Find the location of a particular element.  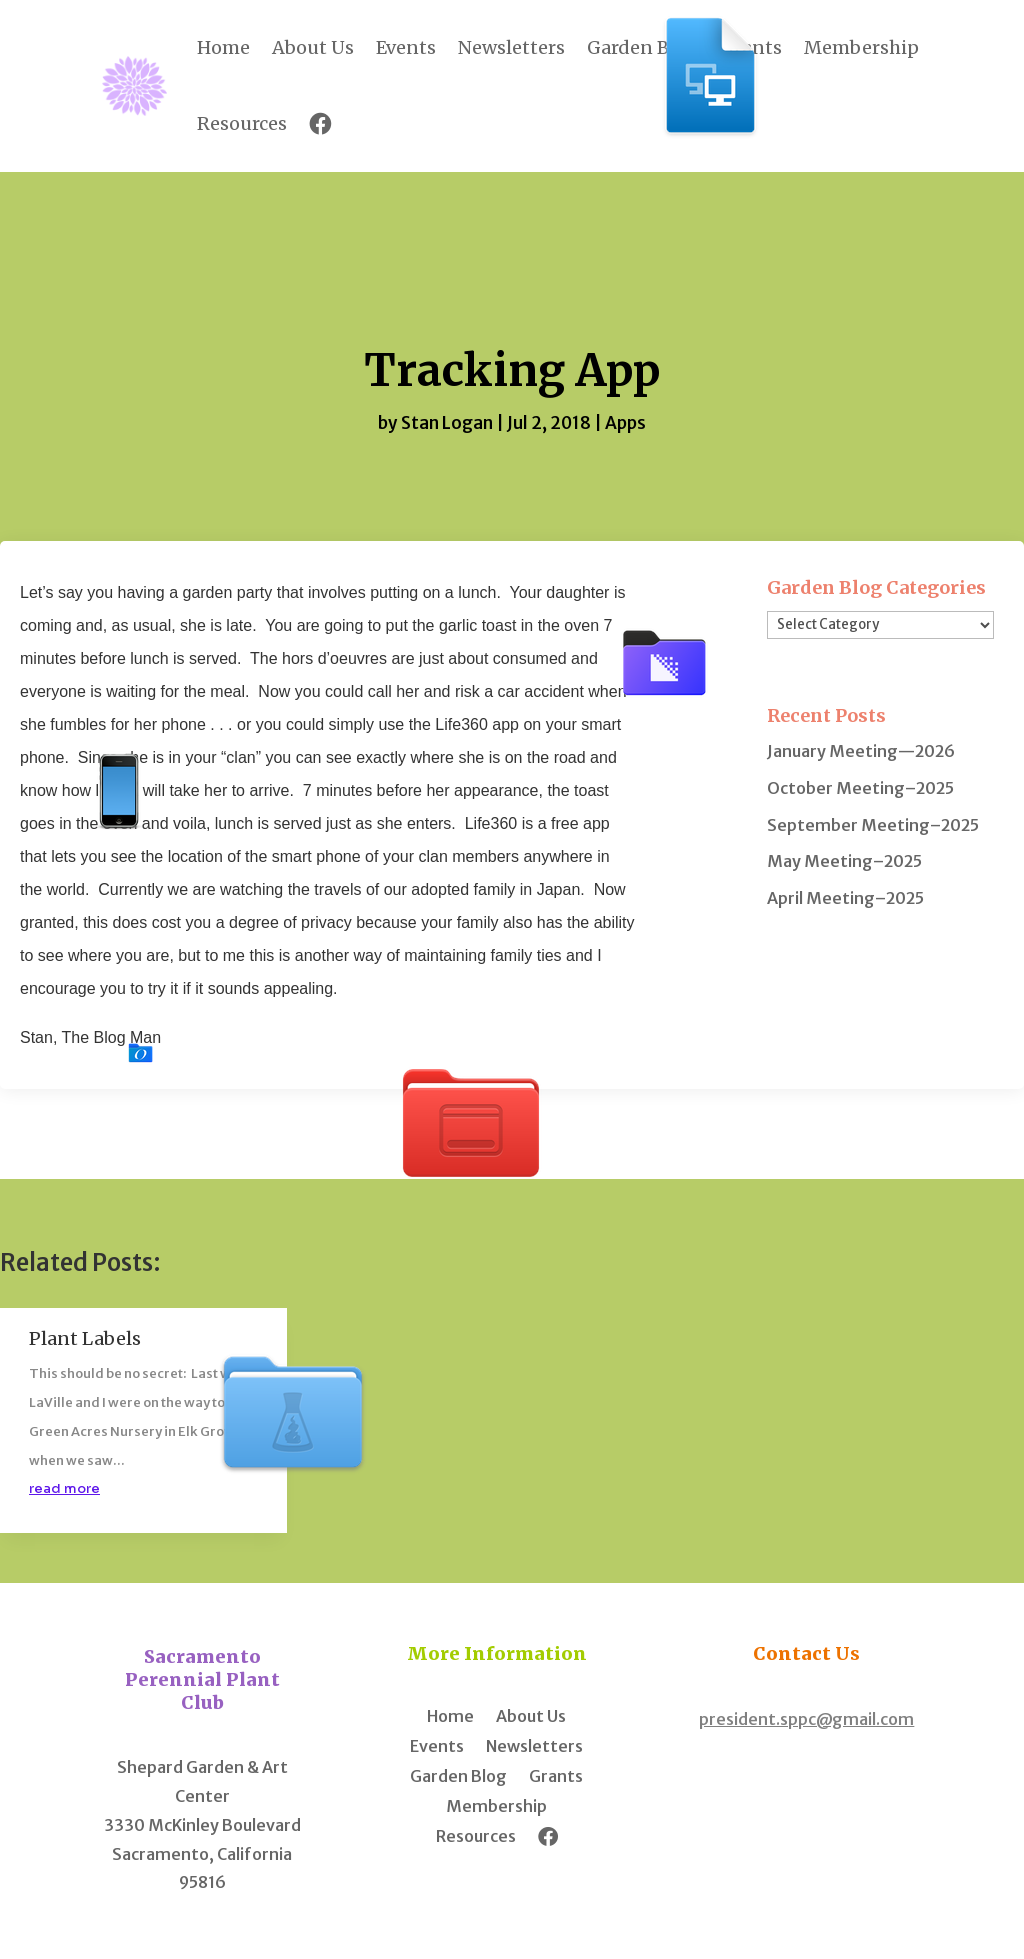

indicates a connected iPhone device is located at coordinates (119, 791).